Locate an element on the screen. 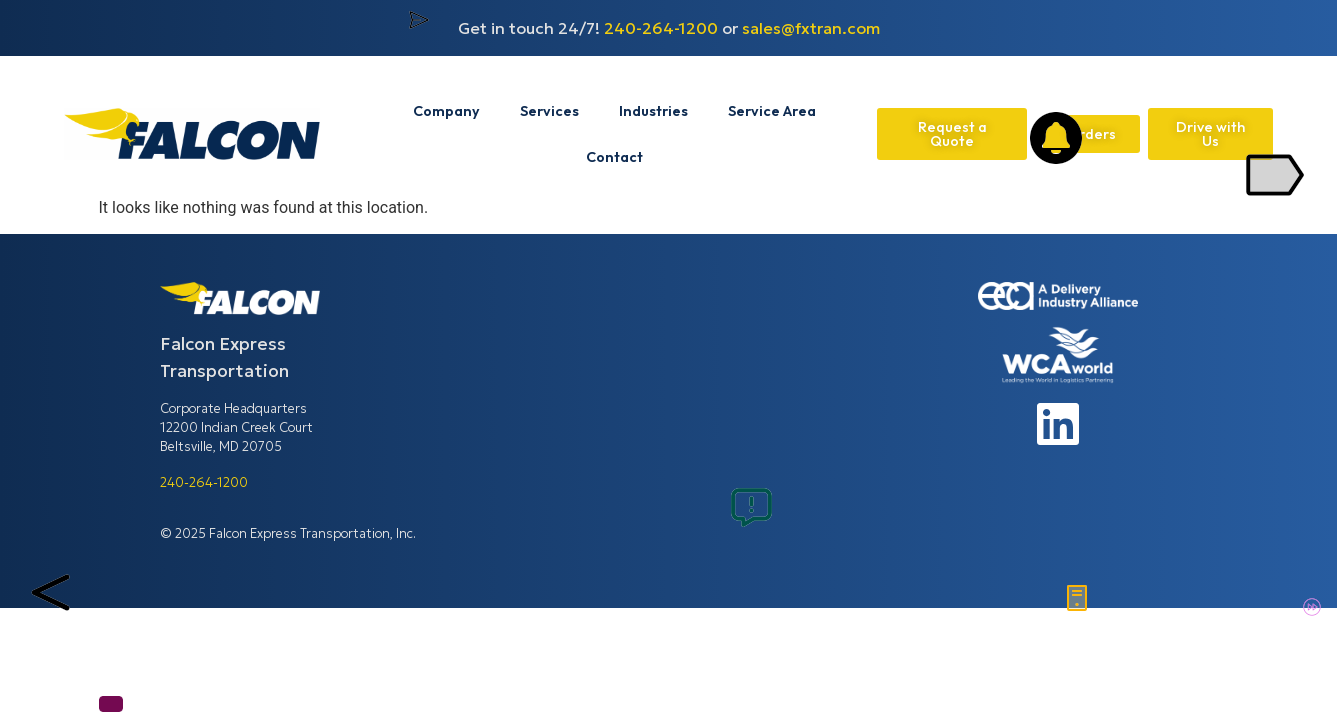 The width and height of the screenshot is (1337, 720). send a message or email is located at coordinates (419, 20).